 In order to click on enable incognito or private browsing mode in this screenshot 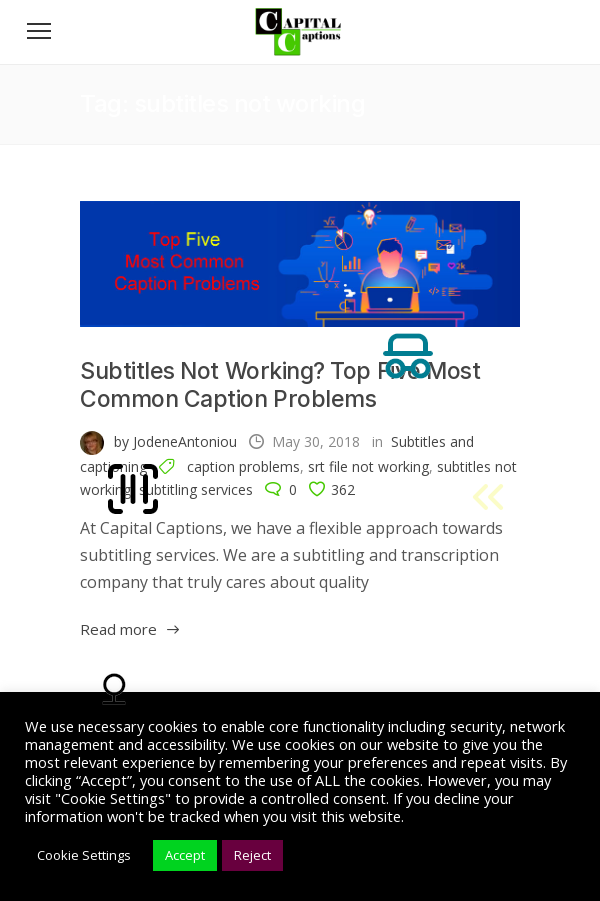, I will do `click(408, 356)`.